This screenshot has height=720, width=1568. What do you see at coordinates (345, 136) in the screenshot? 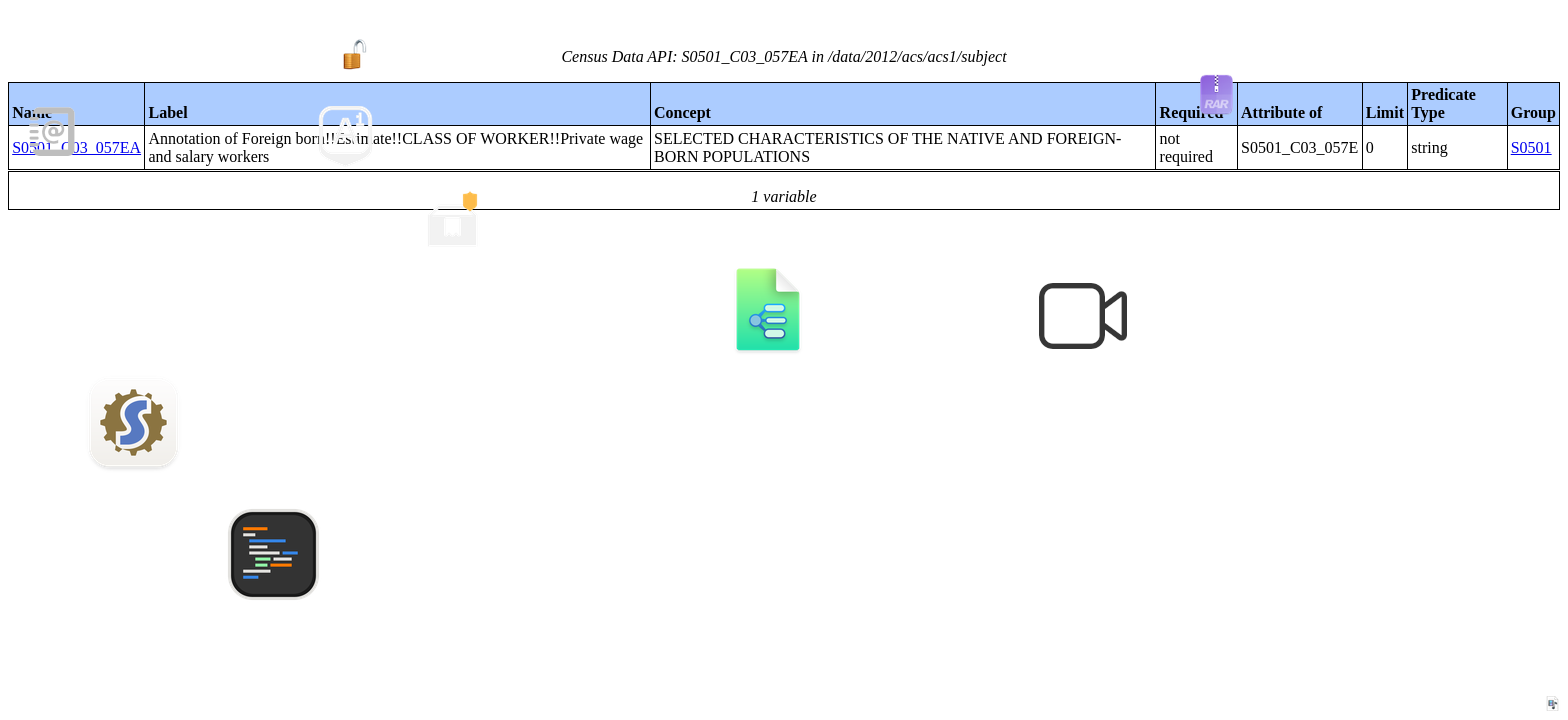
I see `indicates active keyboard input mode` at bounding box center [345, 136].